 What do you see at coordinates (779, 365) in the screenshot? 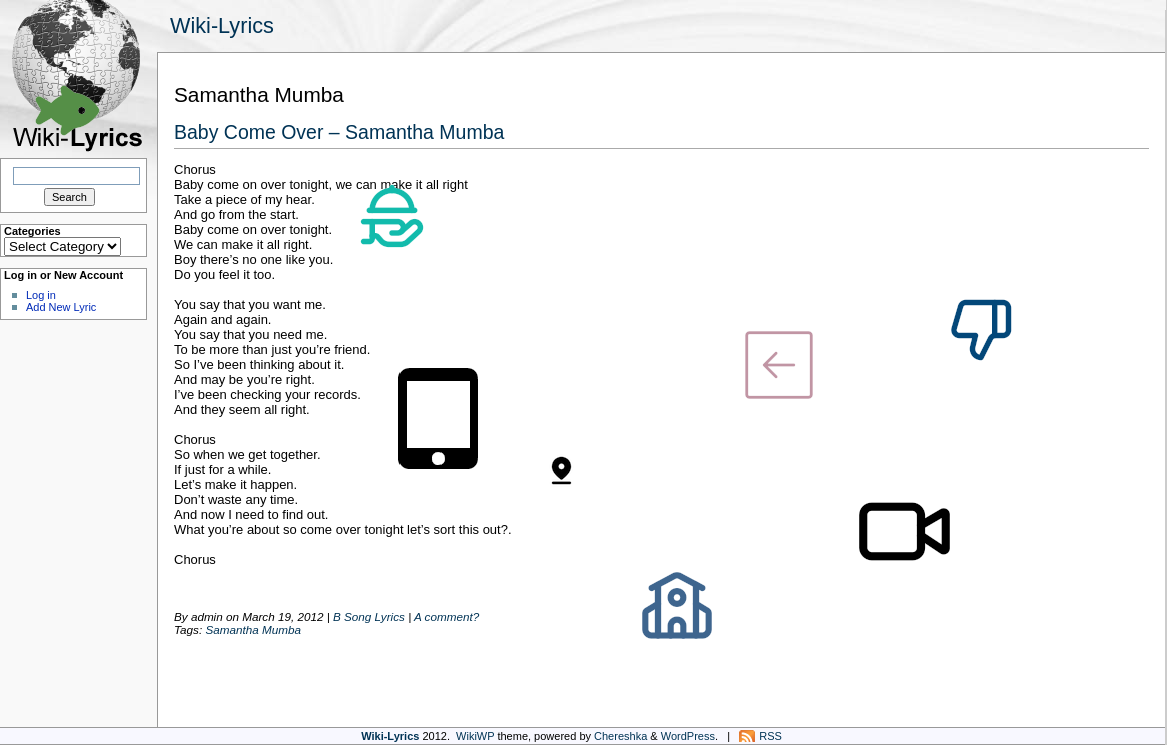
I see `go back to previous screen` at bounding box center [779, 365].